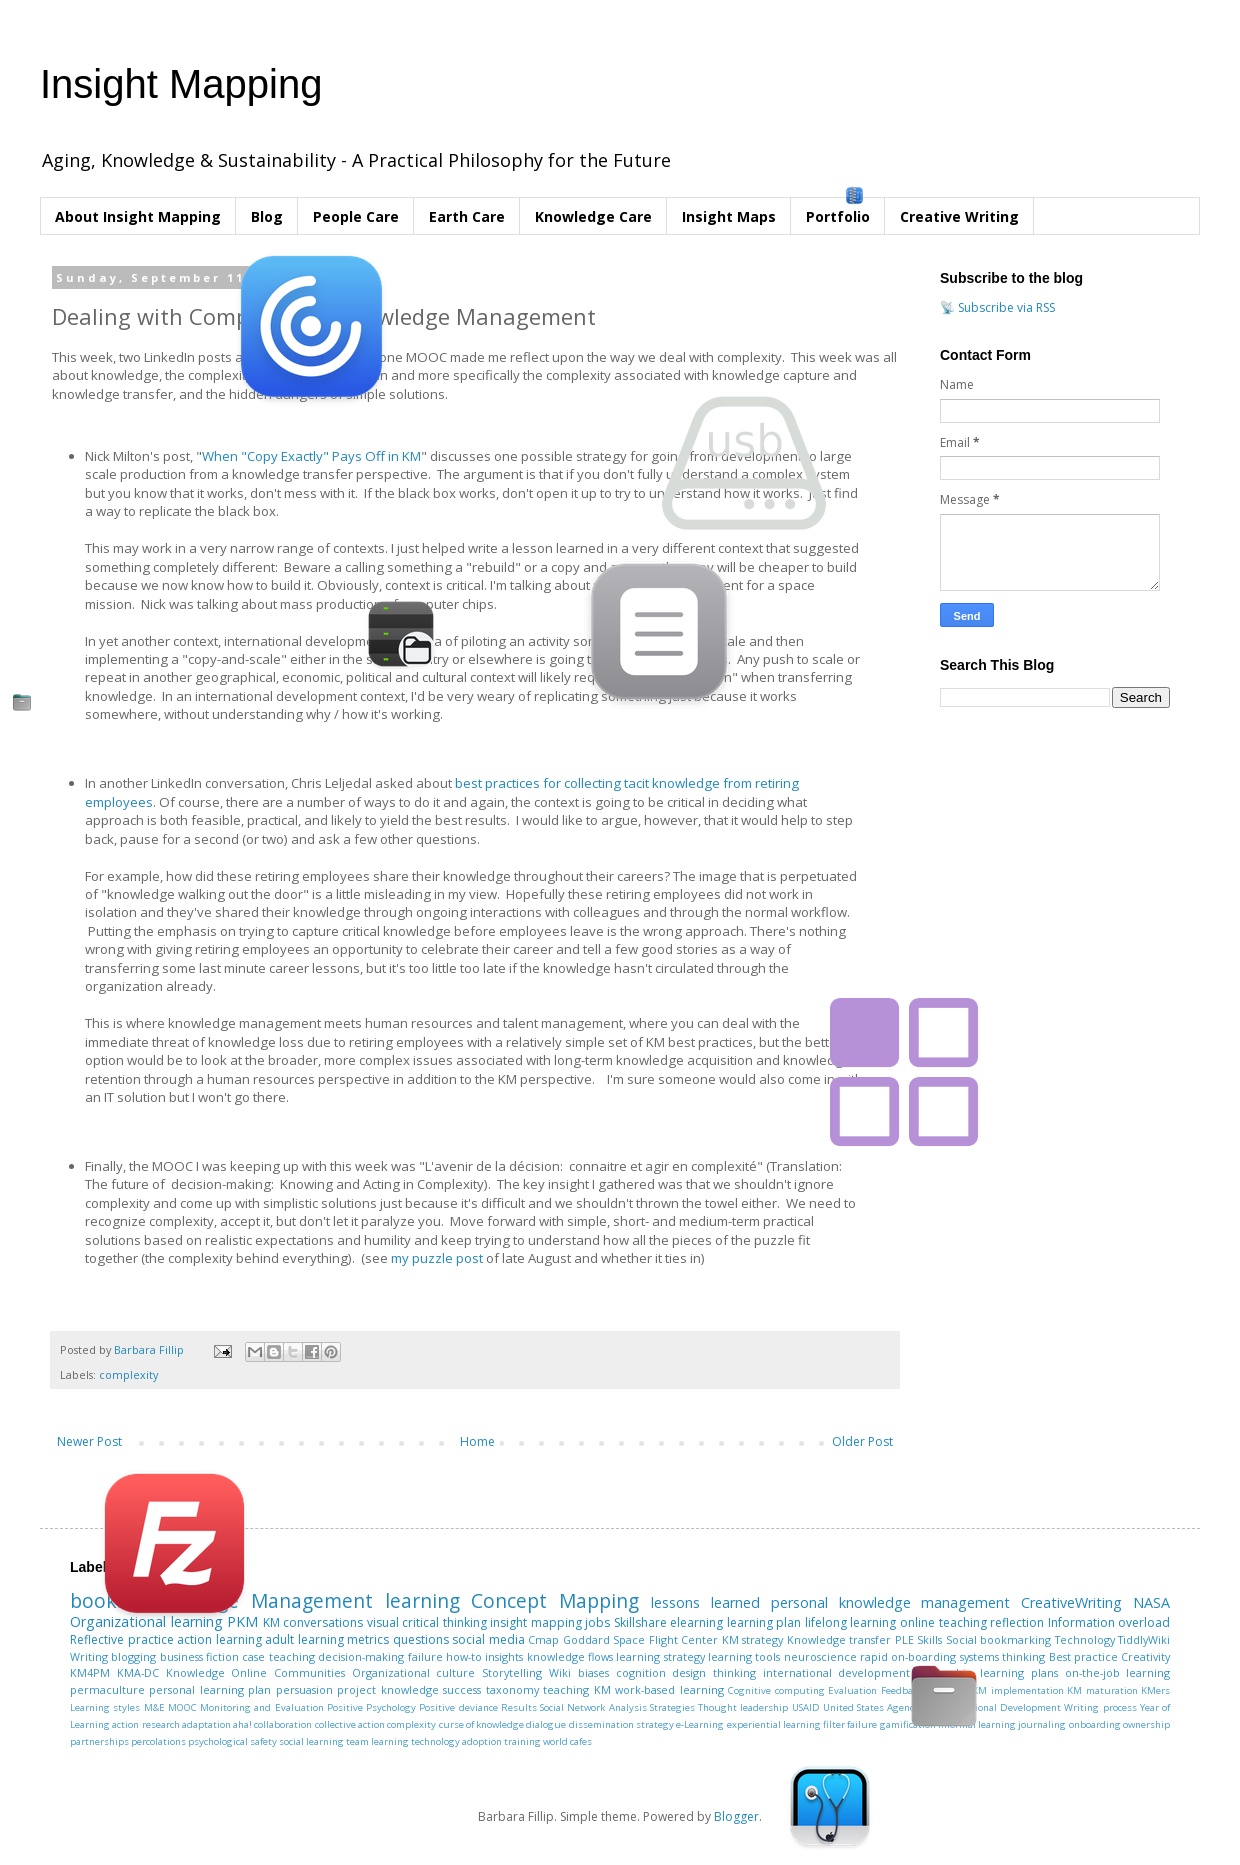 The image size is (1240, 1865). Describe the element at coordinates (744, 458) in the screenshot. I see `external usb hard drive connected` at that location.